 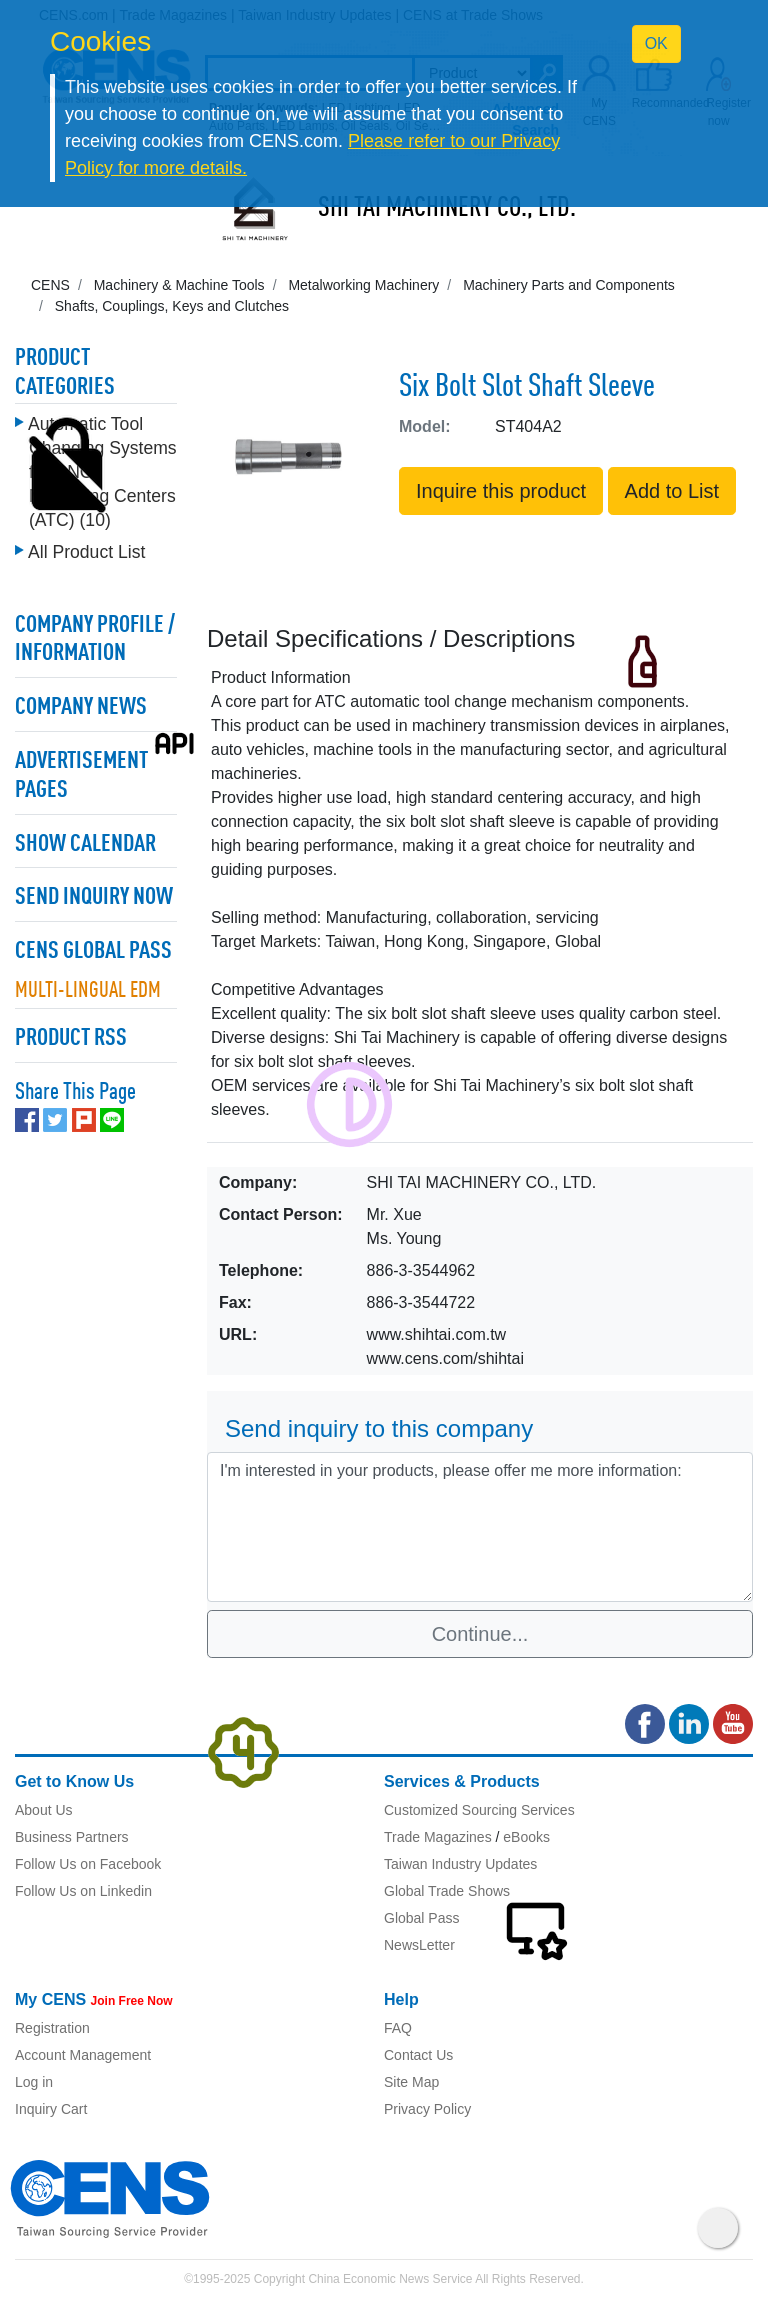 What do you see at coordinates (349, 1104) in the screenshot?
I see `adjust display contrast settings` at bounding box center [349, 1104].